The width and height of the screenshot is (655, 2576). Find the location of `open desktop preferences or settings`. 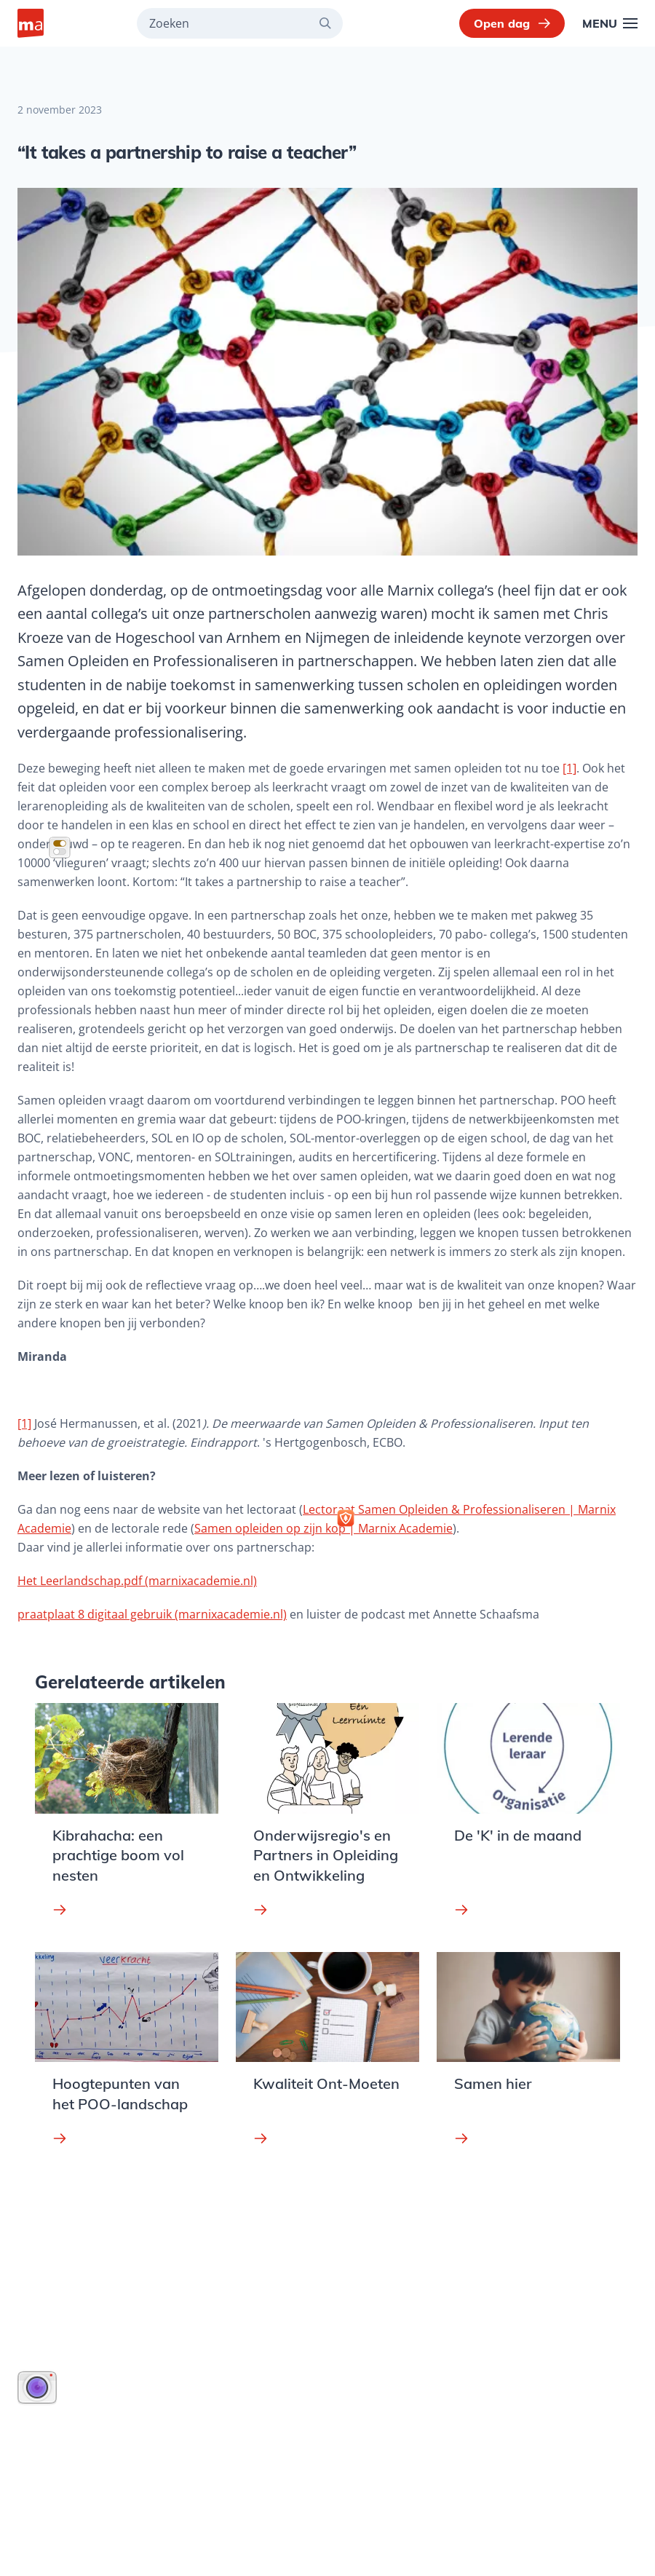

open desktop preferences or settings is located at coordinates (60, 848).